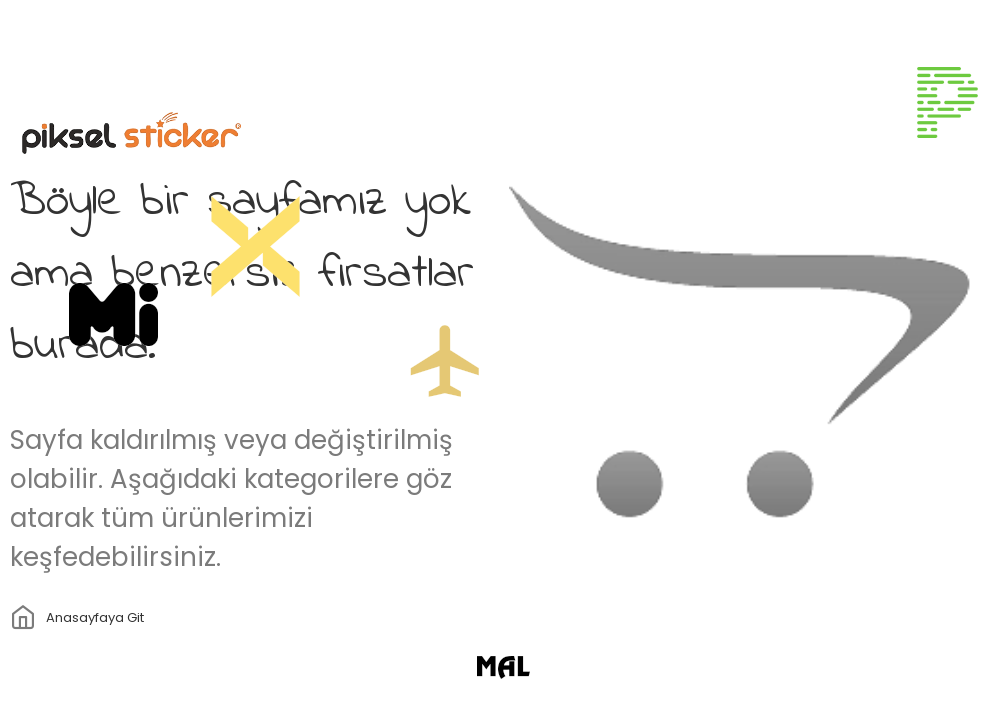 The image size is (993, 720). Describe the element at coordinates (443, 361) in the screenshot. I see `enable airplane mode` at that location.